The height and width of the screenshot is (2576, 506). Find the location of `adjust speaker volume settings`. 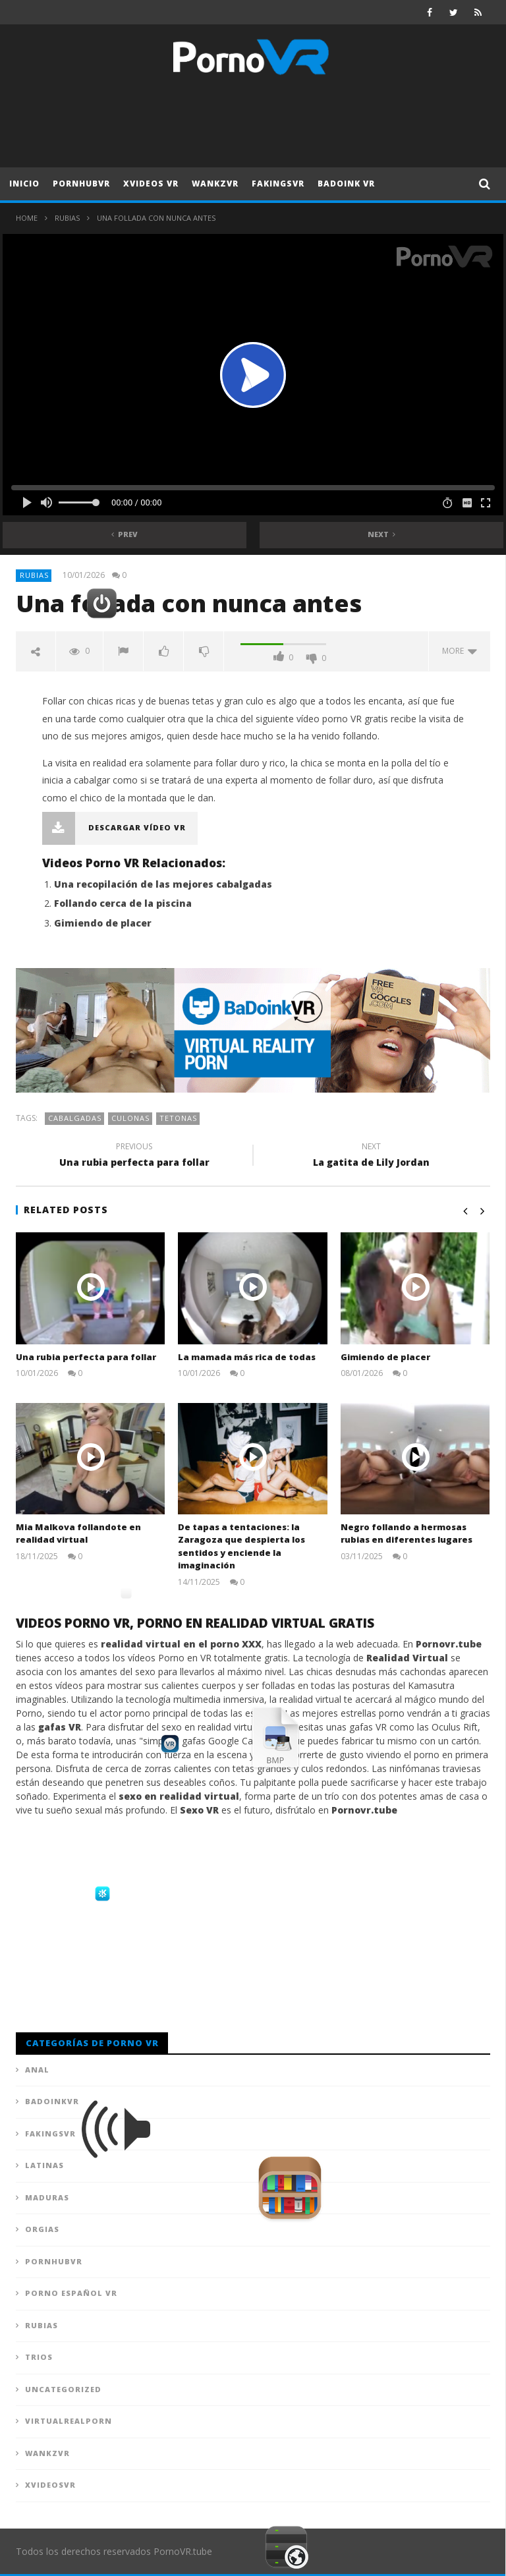

adjust speaker volume settings is located at coordinates (116, 2129).